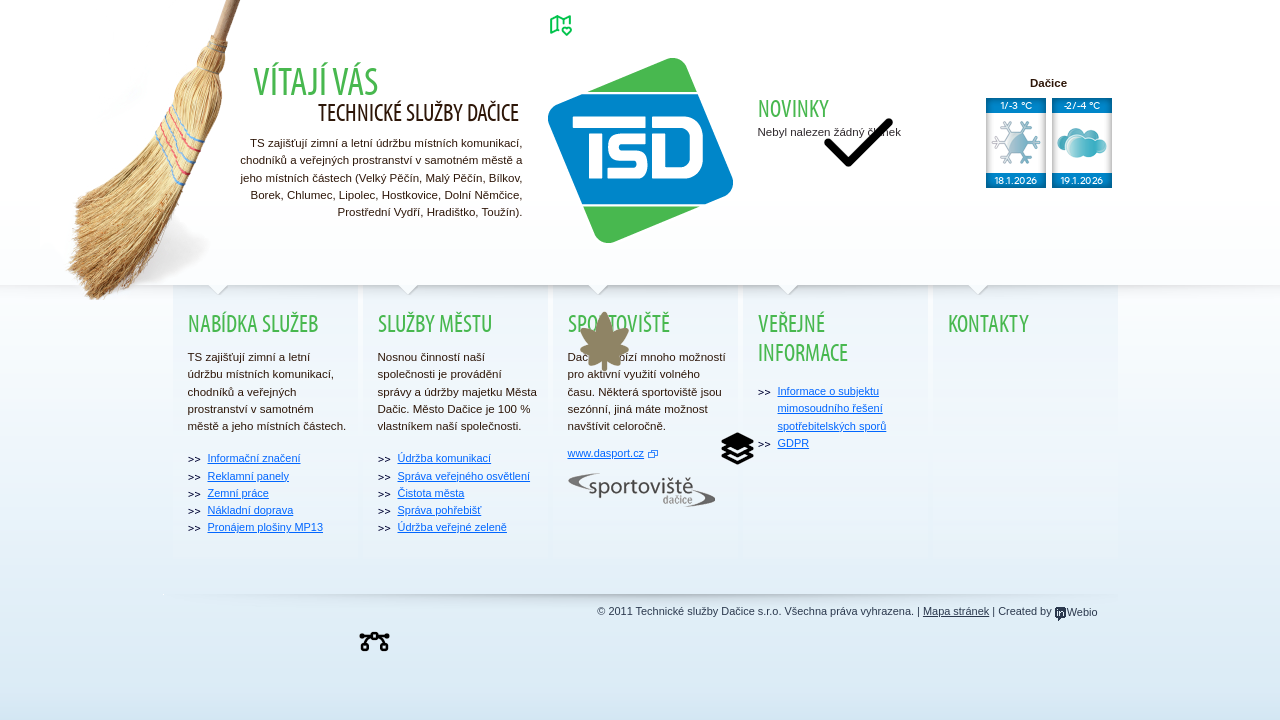 This screenshot has height=720, width=1280. Describe the element at coordinates (560, 24) in the screenshot. I see `view favorite locations on map` at that location.